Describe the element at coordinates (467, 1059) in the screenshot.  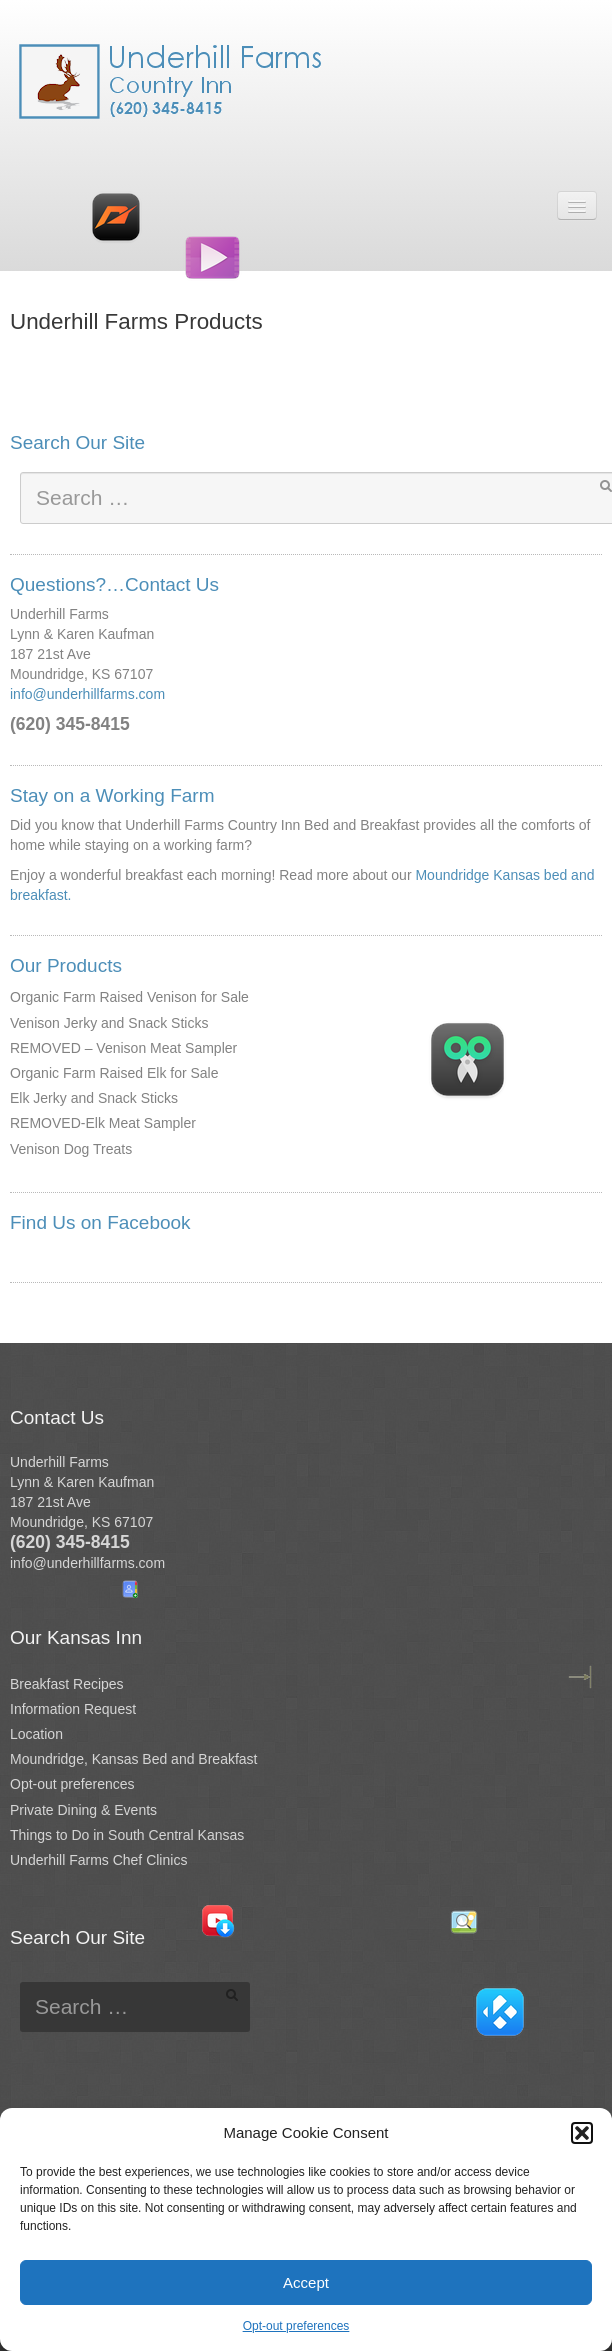
I see `open copyq clipboard manager` at that location.